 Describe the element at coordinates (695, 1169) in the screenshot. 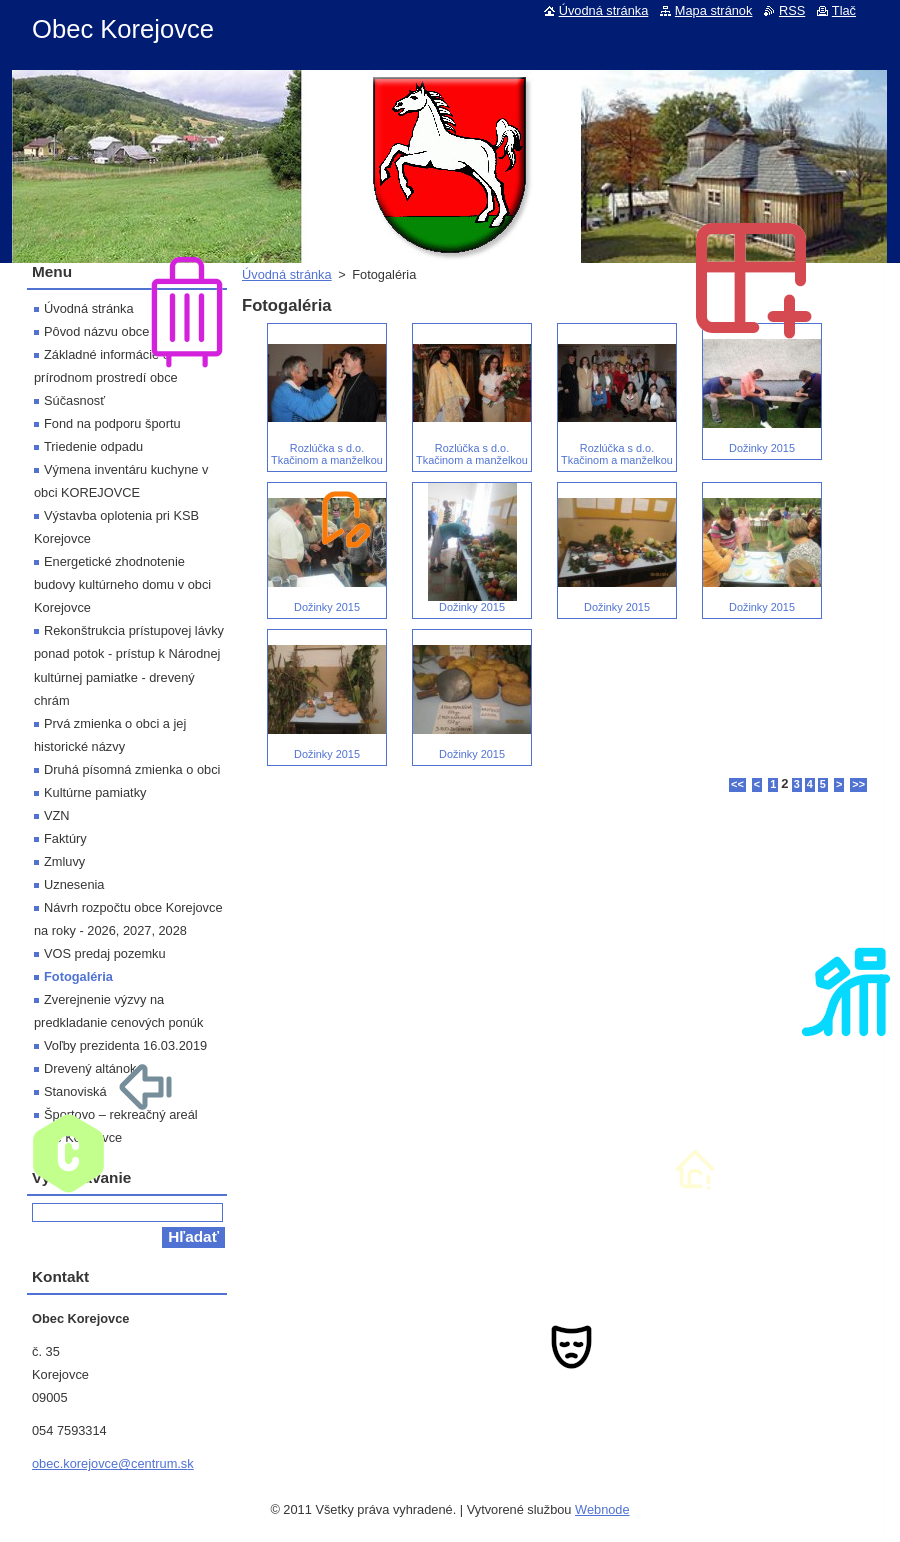

I see `home alert or warning notification` at that location.